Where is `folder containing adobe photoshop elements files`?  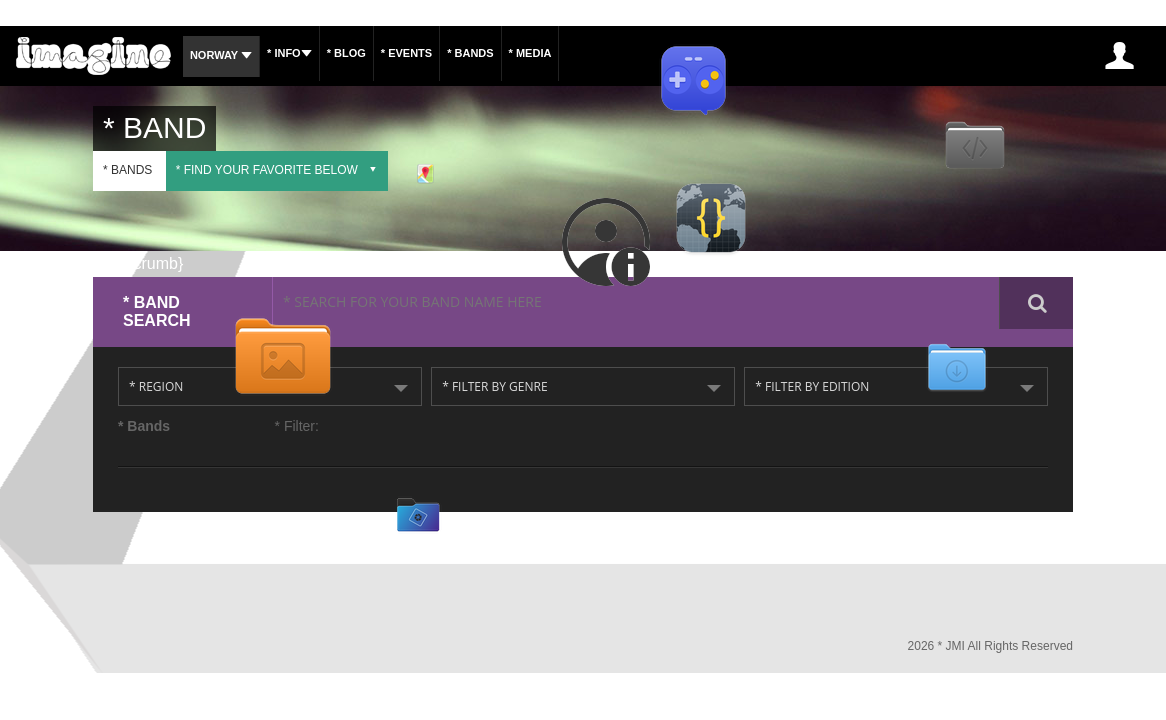 folder containing adobe photoshop elements files is located at coordinates (418, 516).